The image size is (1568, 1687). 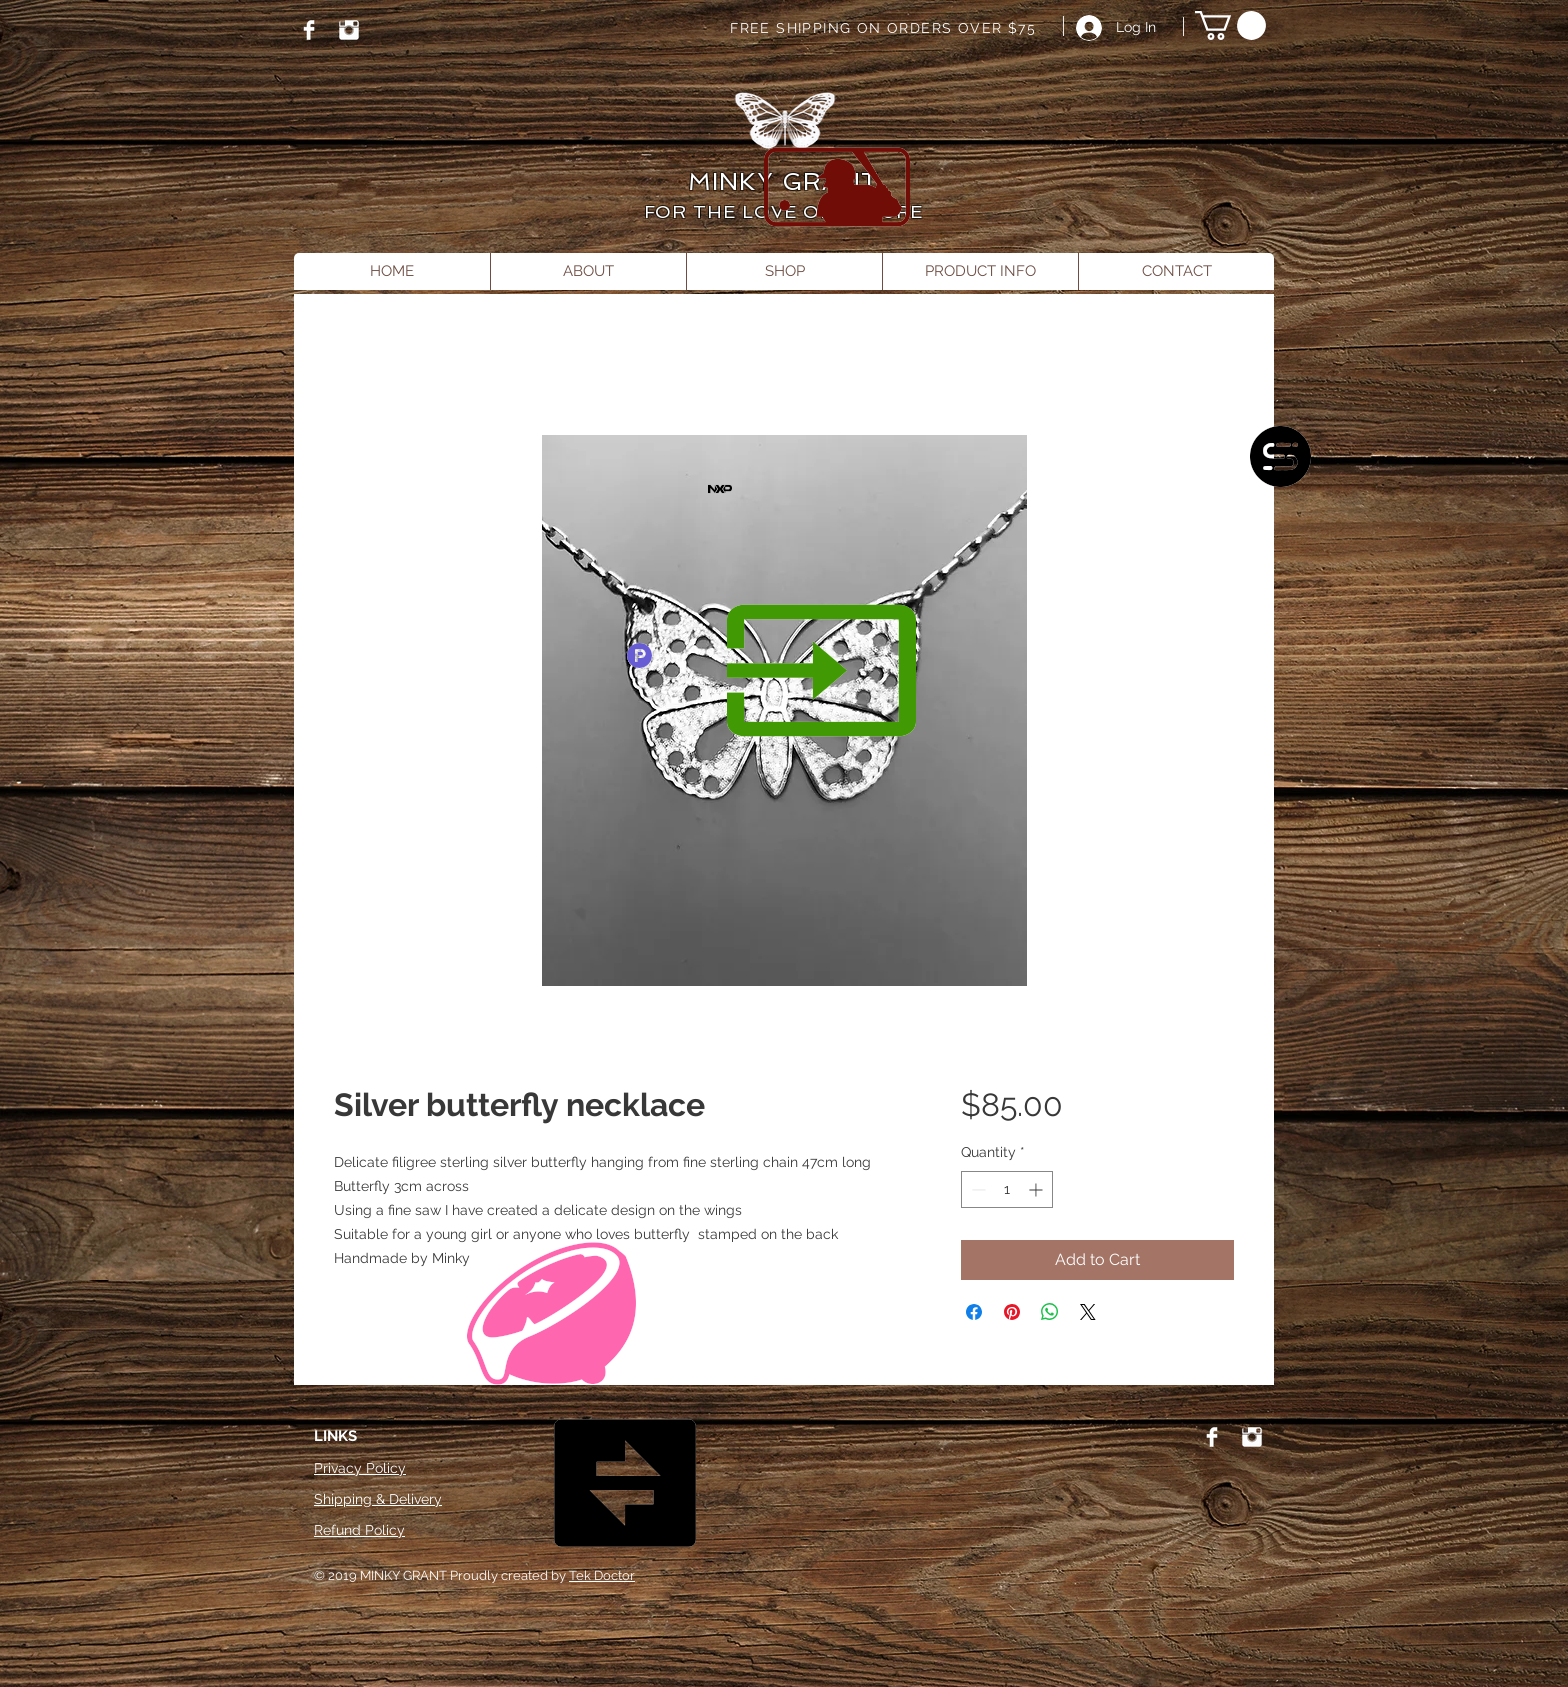 What do you see at coordinates (720, 489) in the screenshot?
I see `NXP Semiconductors company logo` at bounding box center [720, 489].